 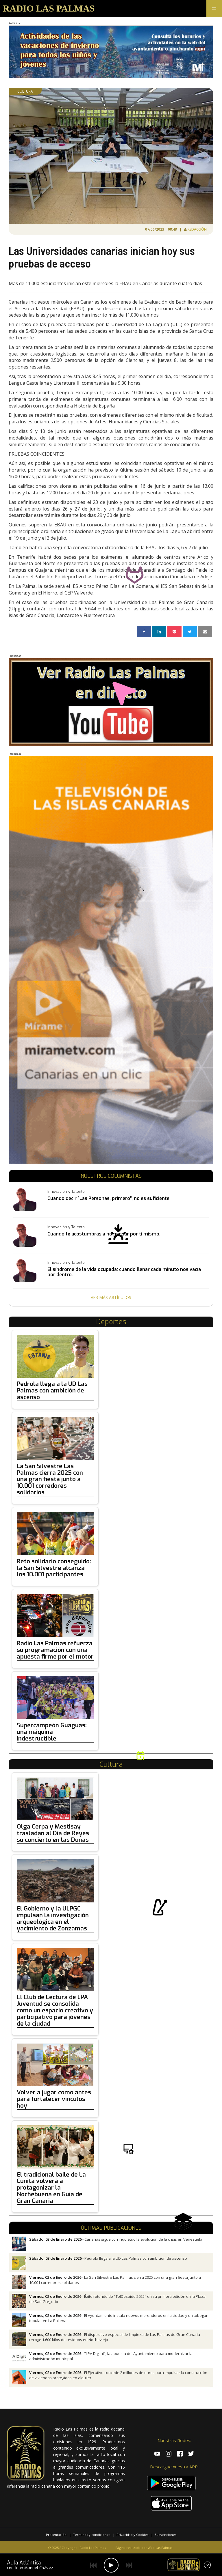 What do you see at coordinates (183, 2221) in the screenshot?
I see `view front layer of a stack` at bounding box center [183, 2221].